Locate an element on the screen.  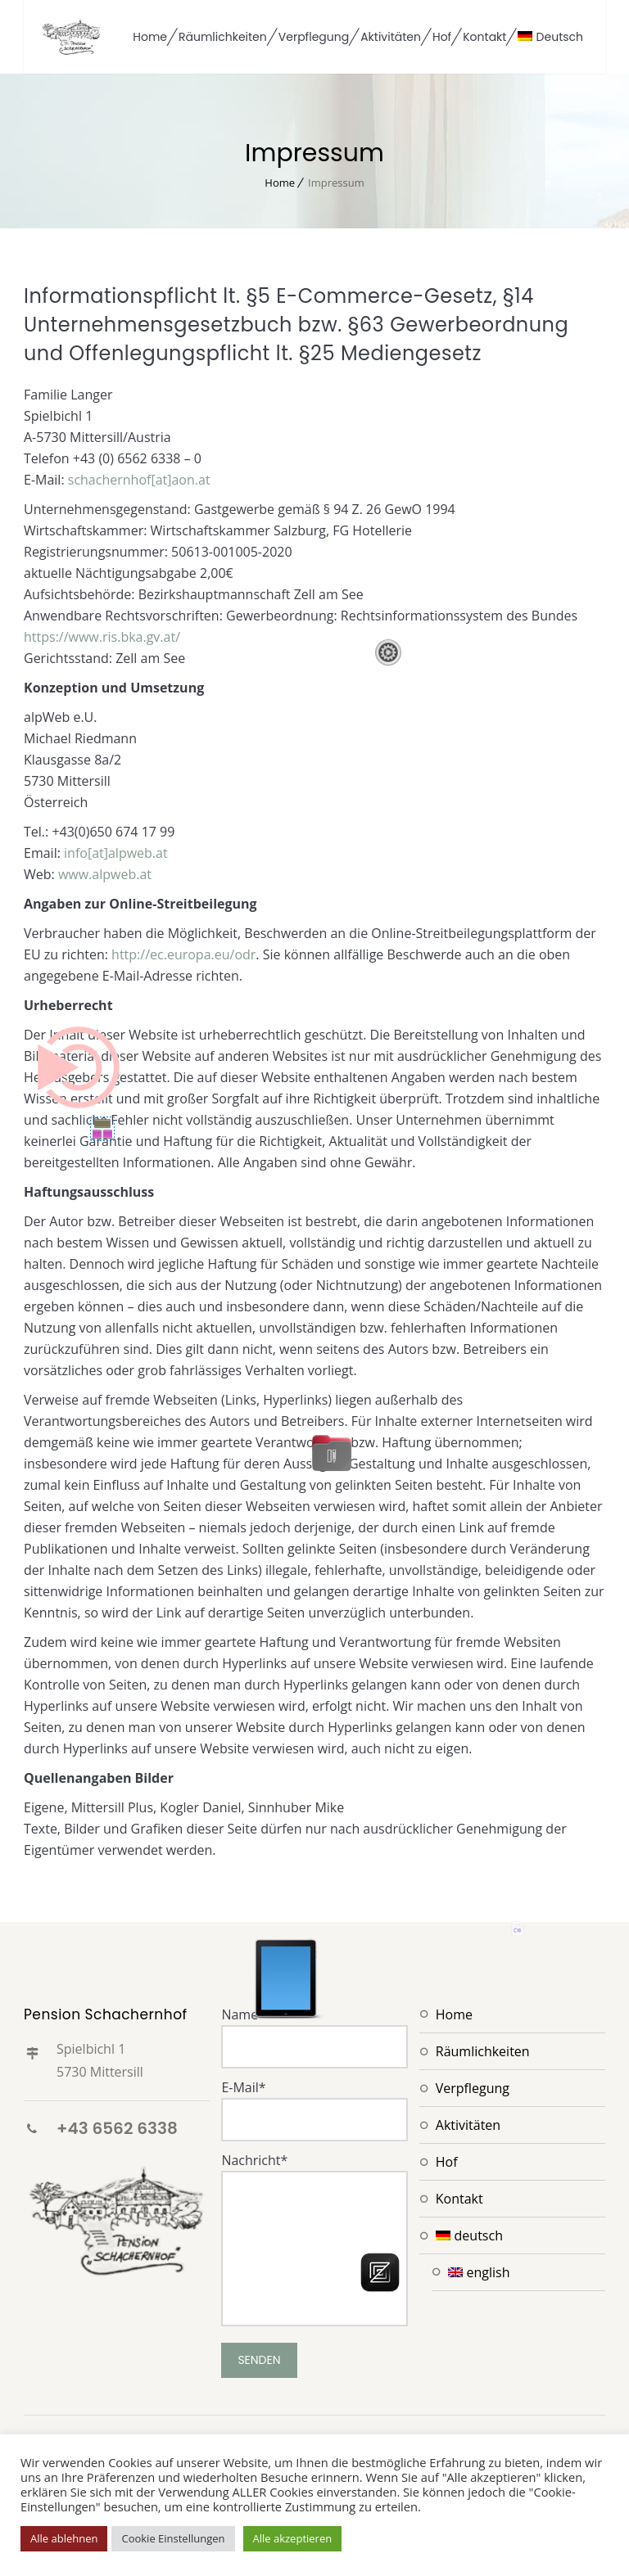
indicates a connected iPad device is located at coordinates (286, 1978).